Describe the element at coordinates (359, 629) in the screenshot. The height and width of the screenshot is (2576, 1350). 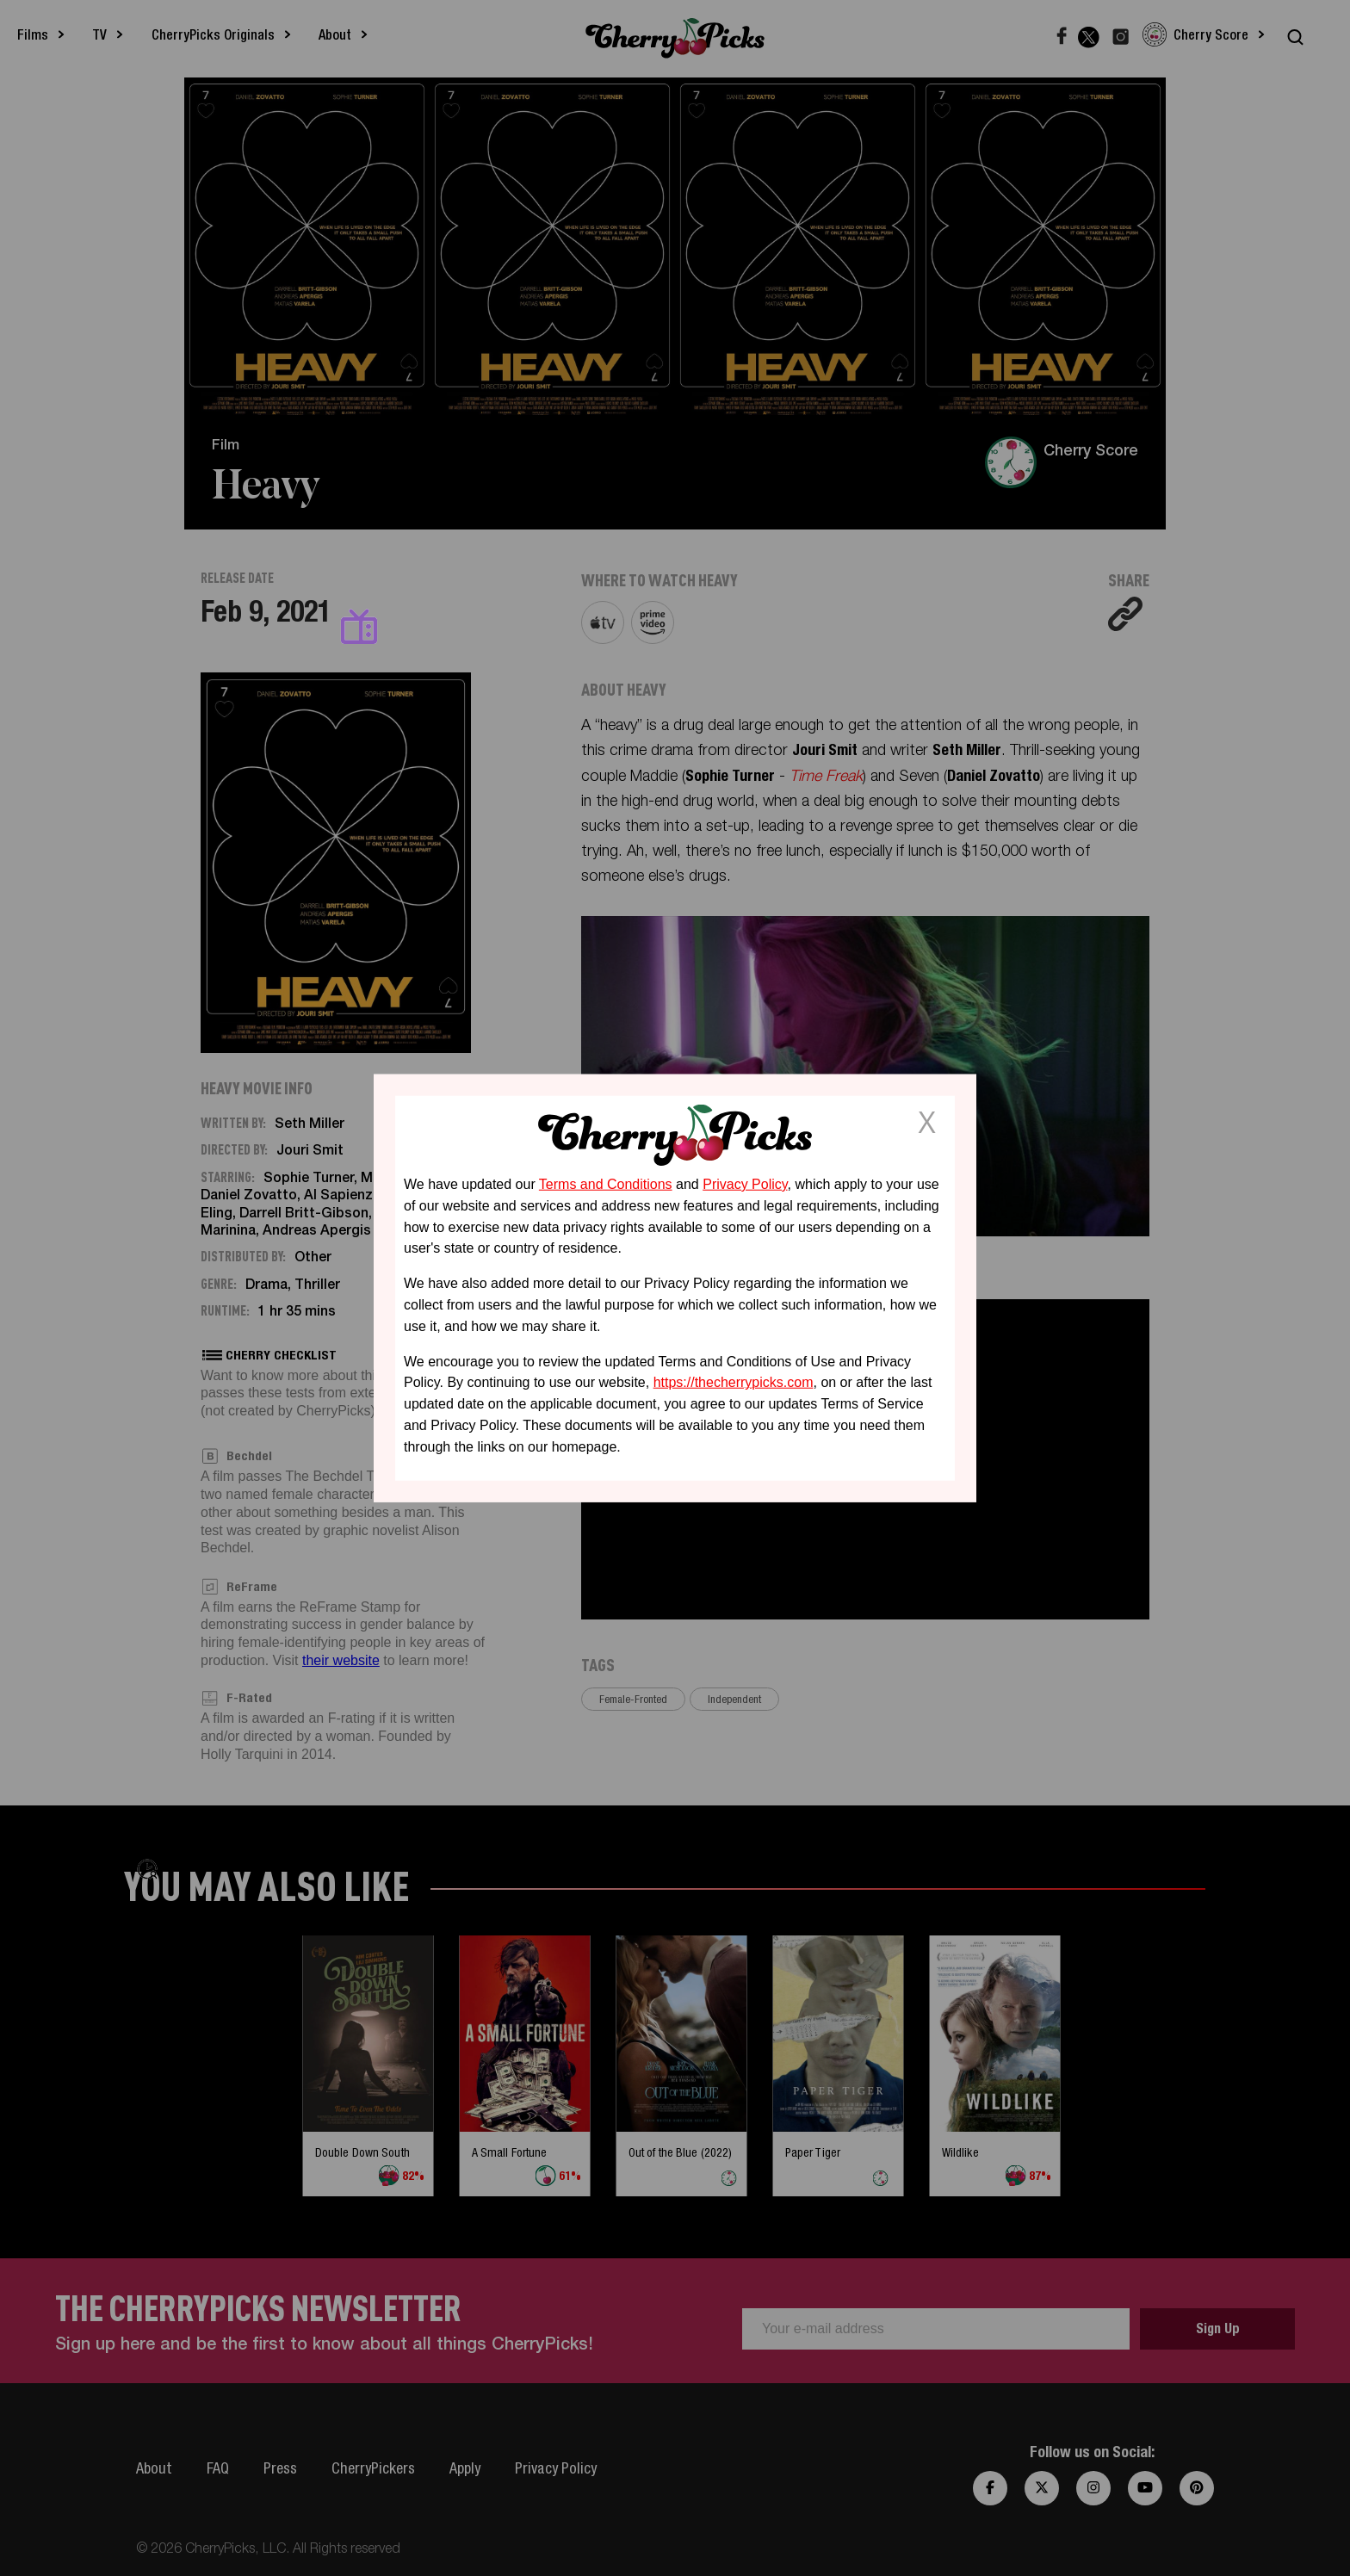
I see `access TV or video streaming services` at that location.